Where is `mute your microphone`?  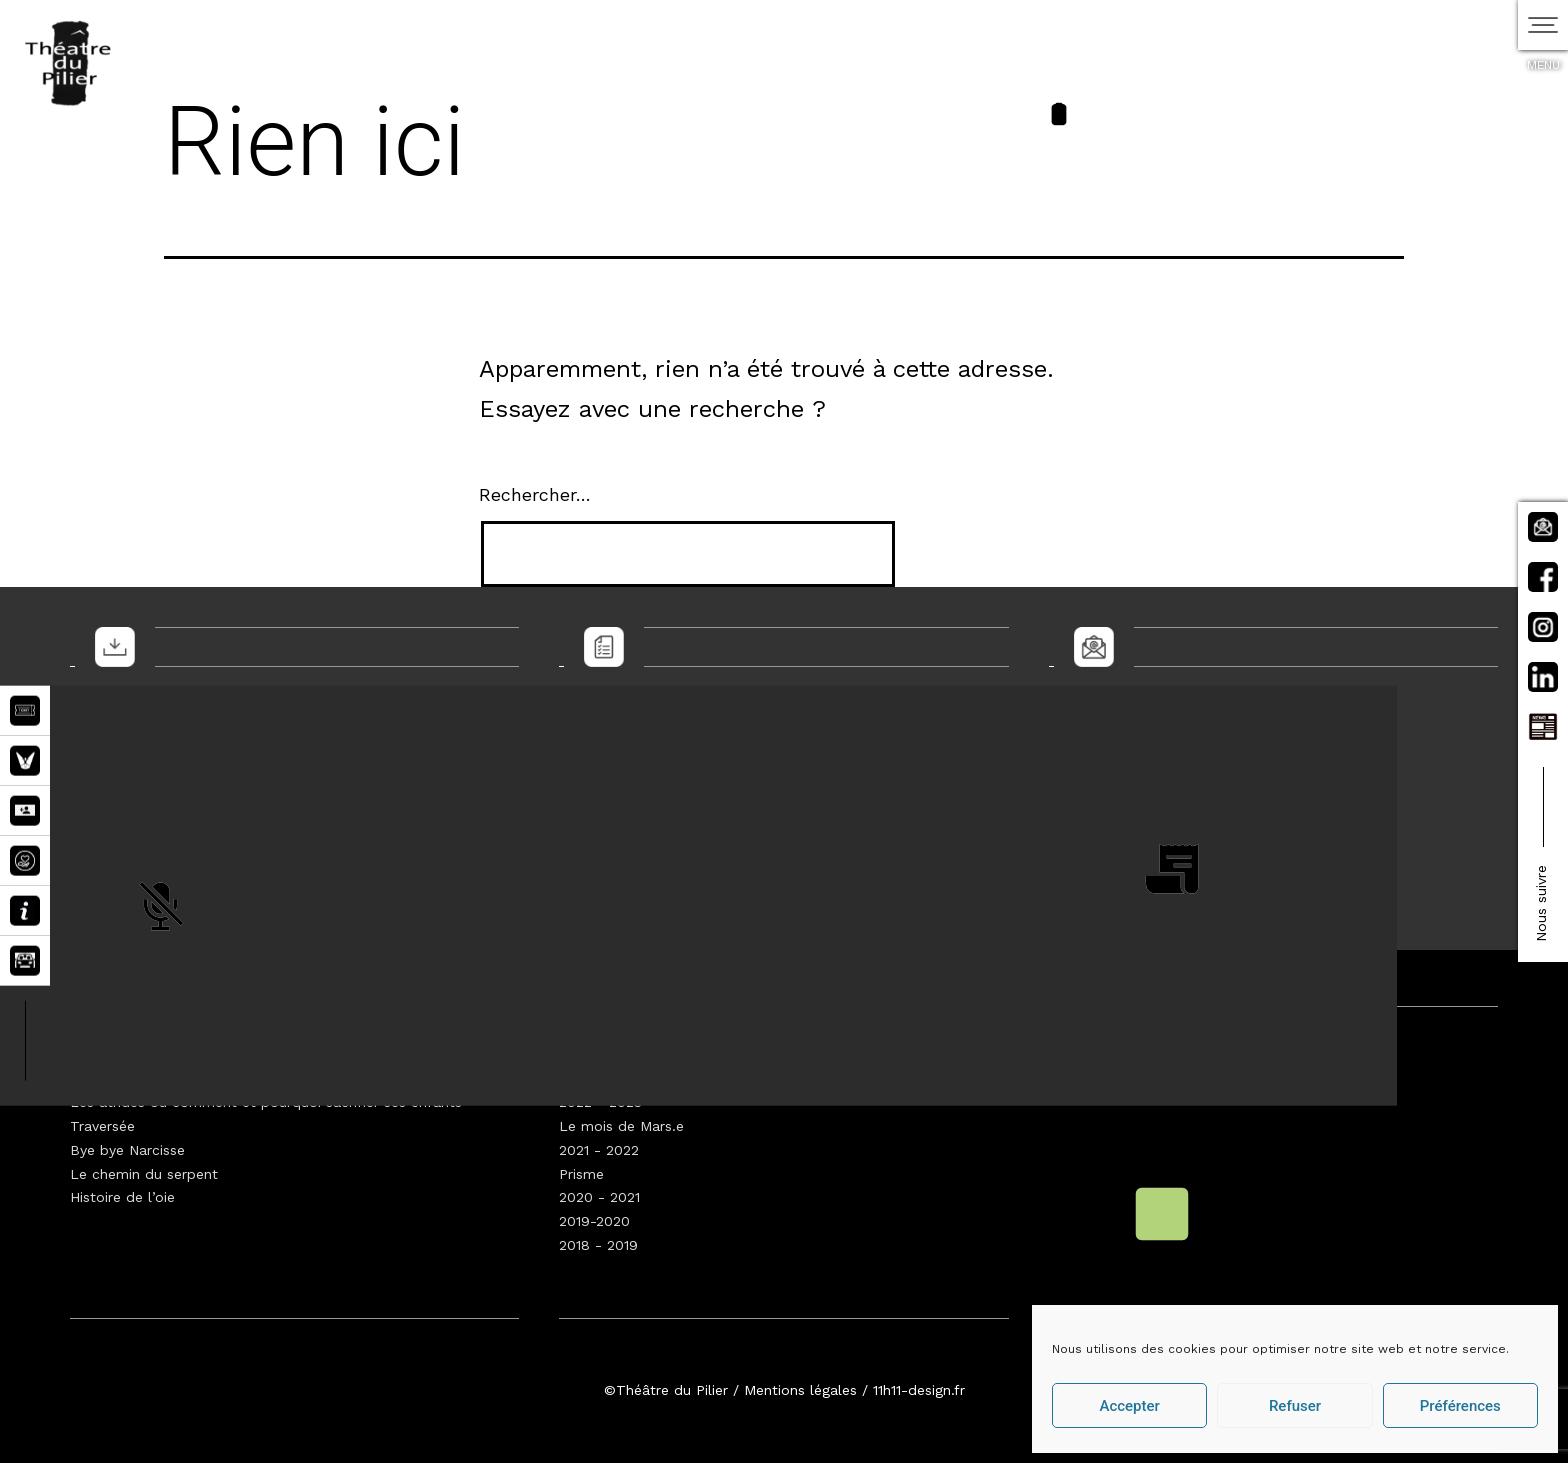
mute your microphone is located at coordinates (160, 906).